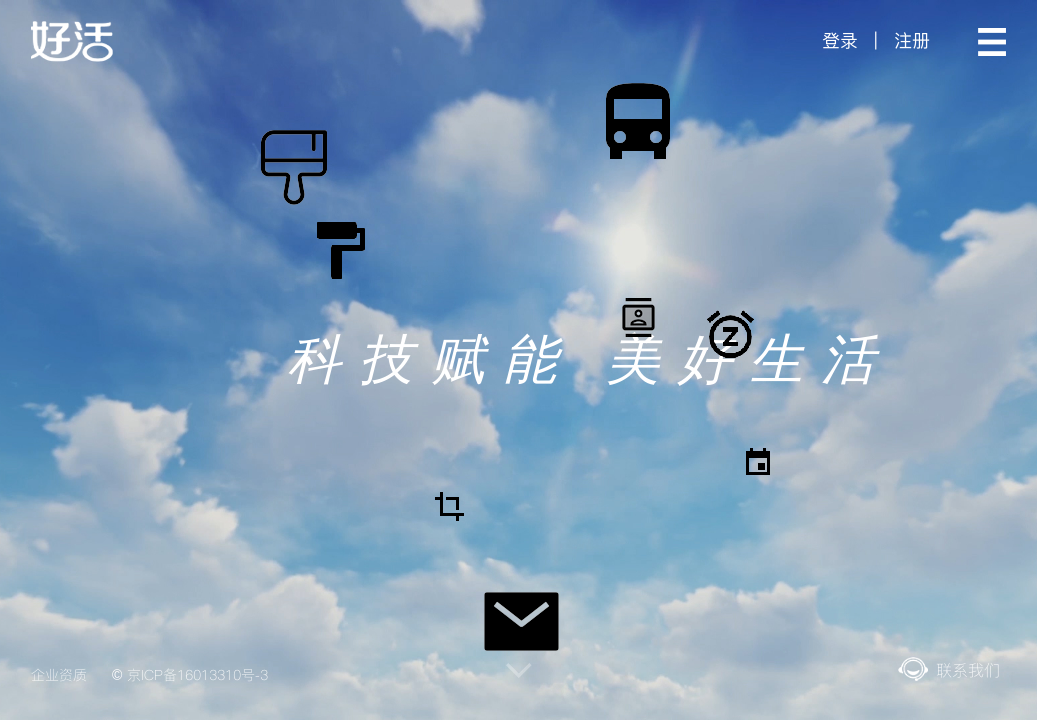 This screenshot has height=720, width=1037. I want to click on view bus routes and schedules, so click(638, 123).